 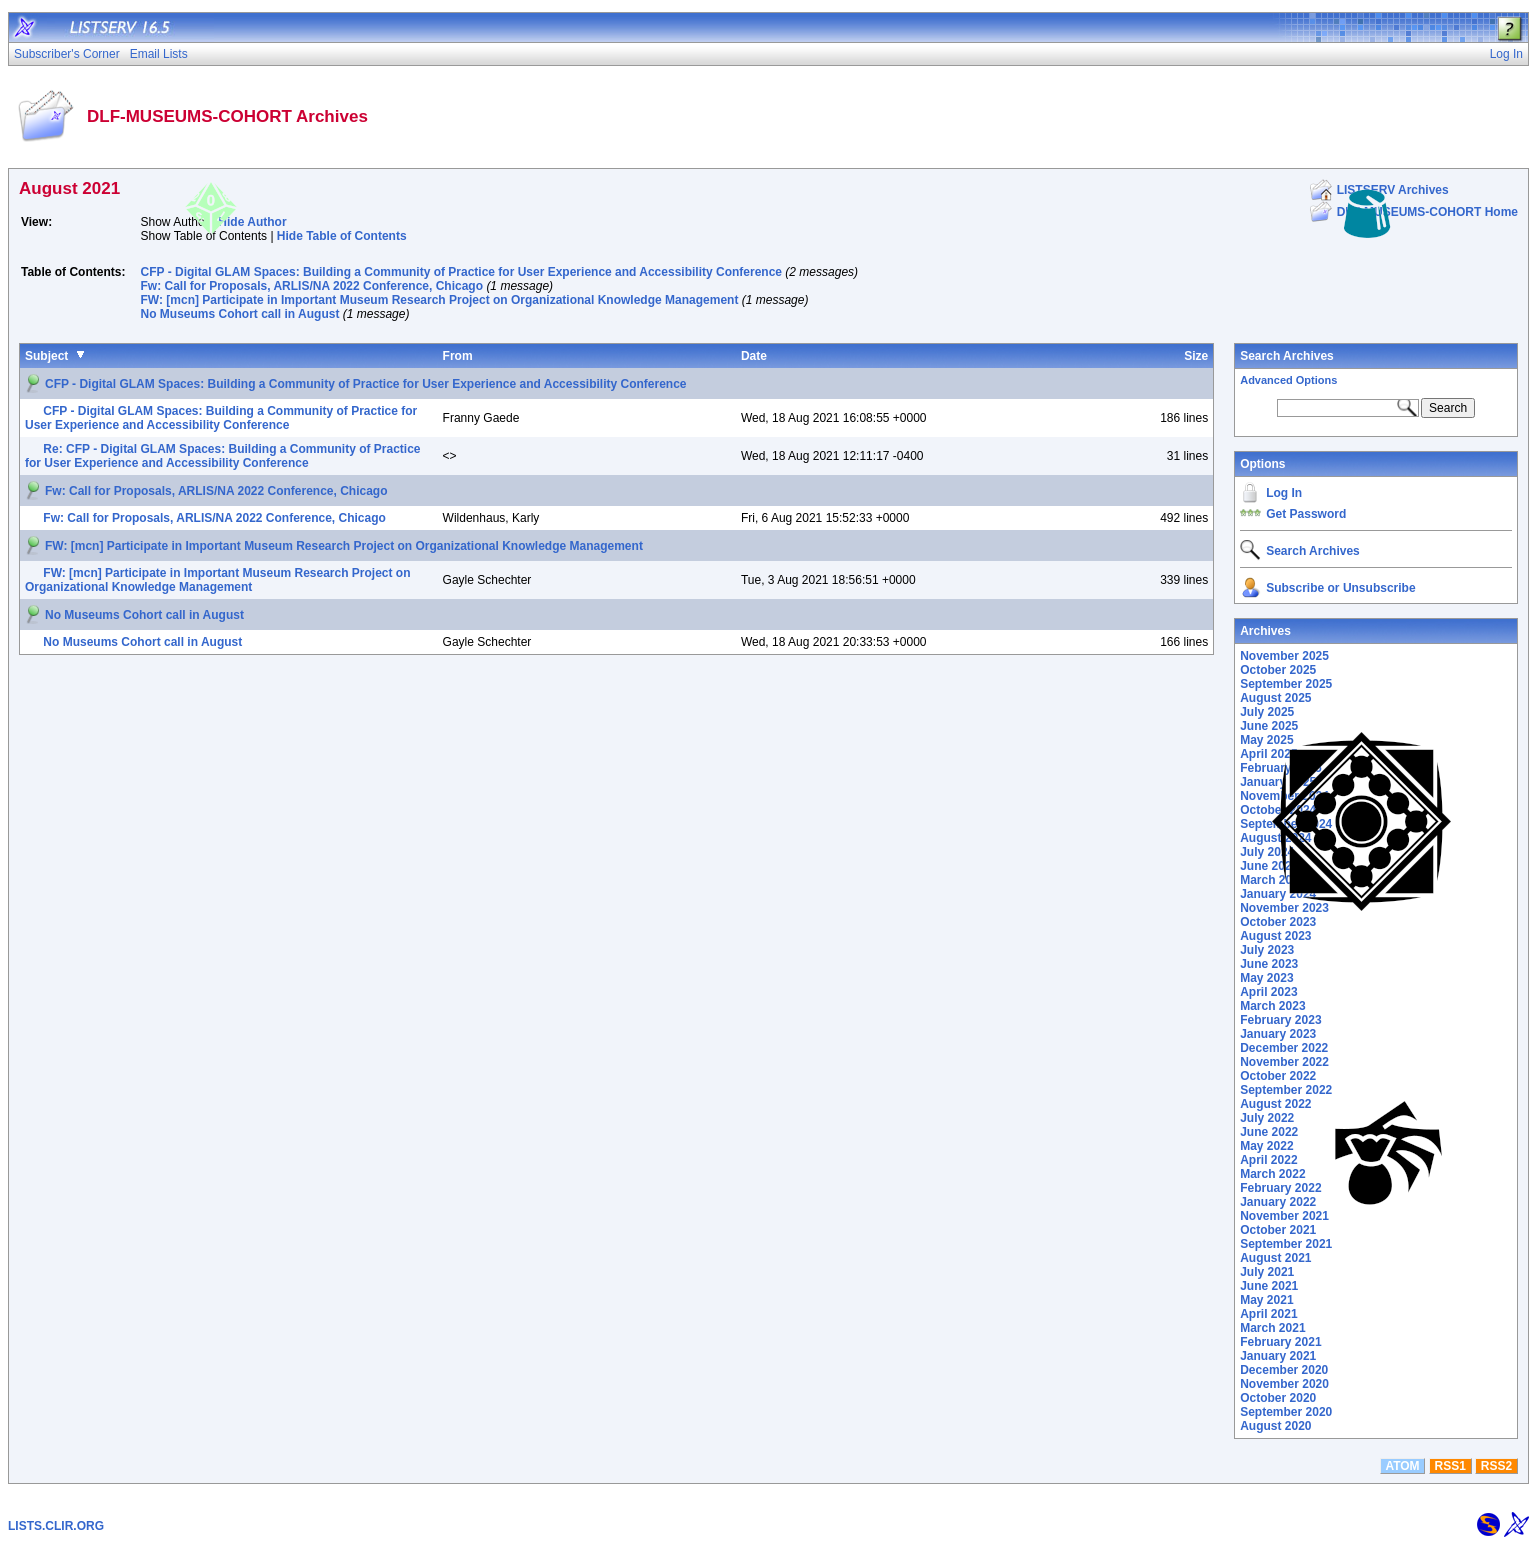 What do you see at coordinates (211, 208) in the screenshot?
I see `select a 10-sided die for rolling` at bounding box center [211, 208].